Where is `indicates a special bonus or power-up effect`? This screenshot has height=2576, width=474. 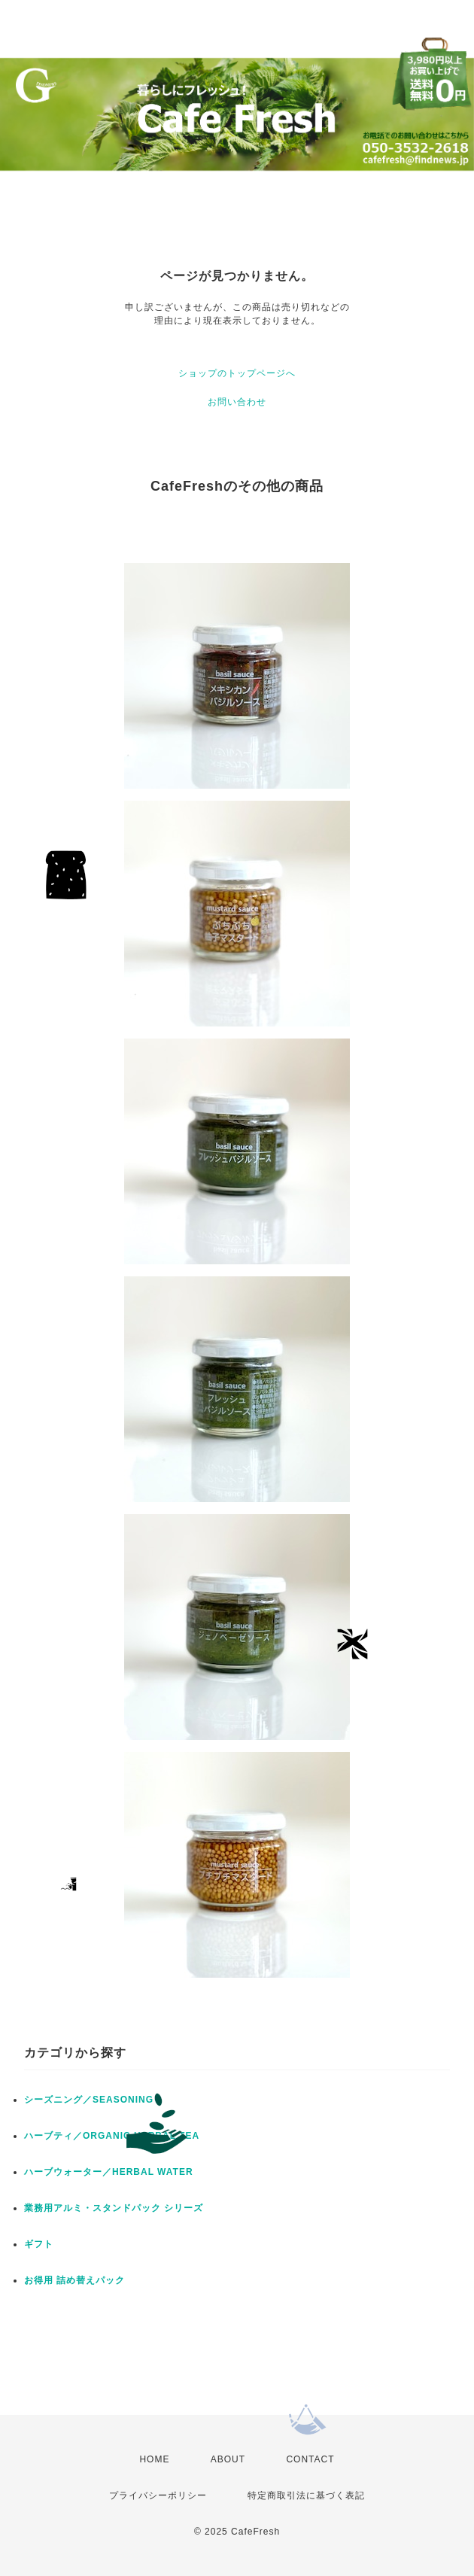 indicates a special bonus or power-up effect is located at coordinates (352, 1644).